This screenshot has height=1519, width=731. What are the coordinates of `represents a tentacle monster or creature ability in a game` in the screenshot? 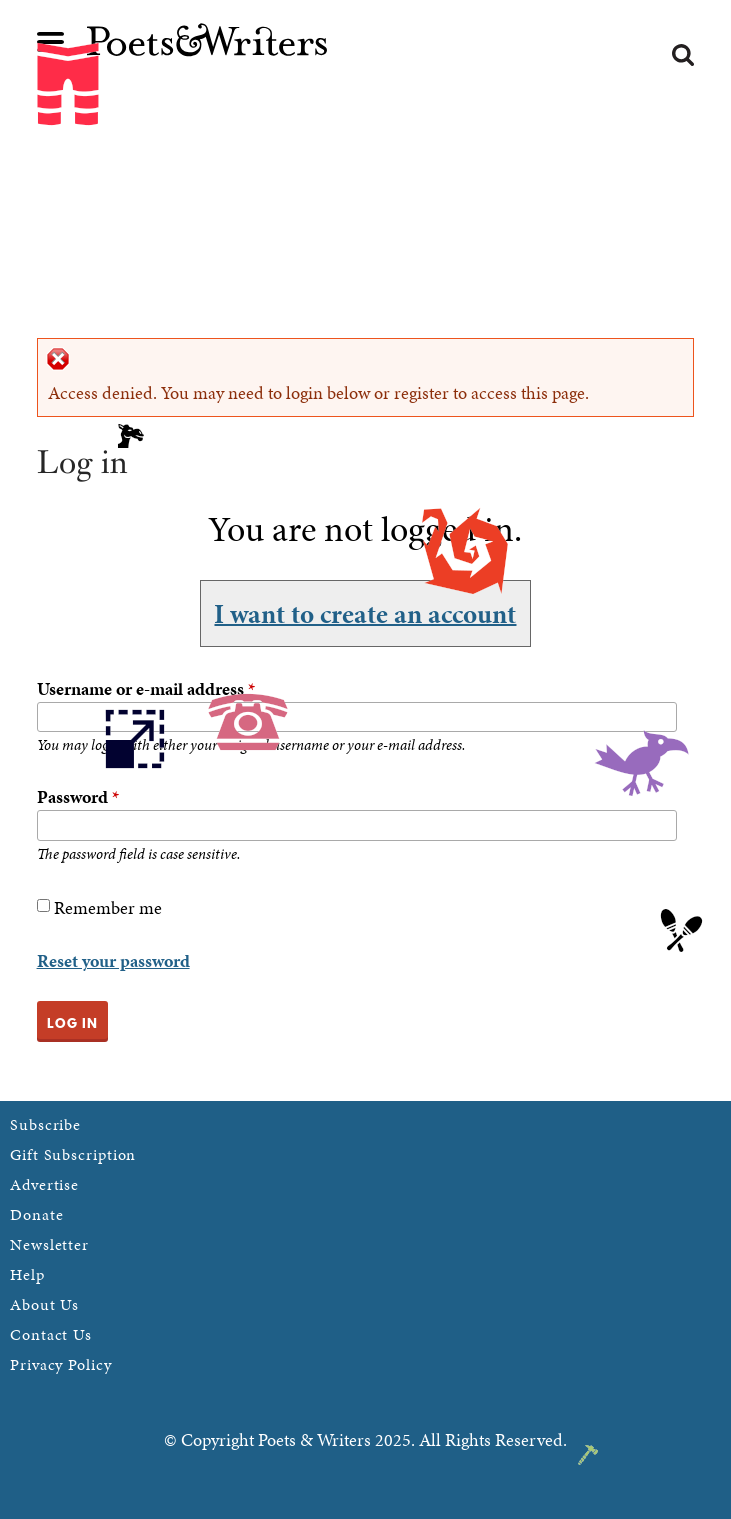 It's located at (465, 551).